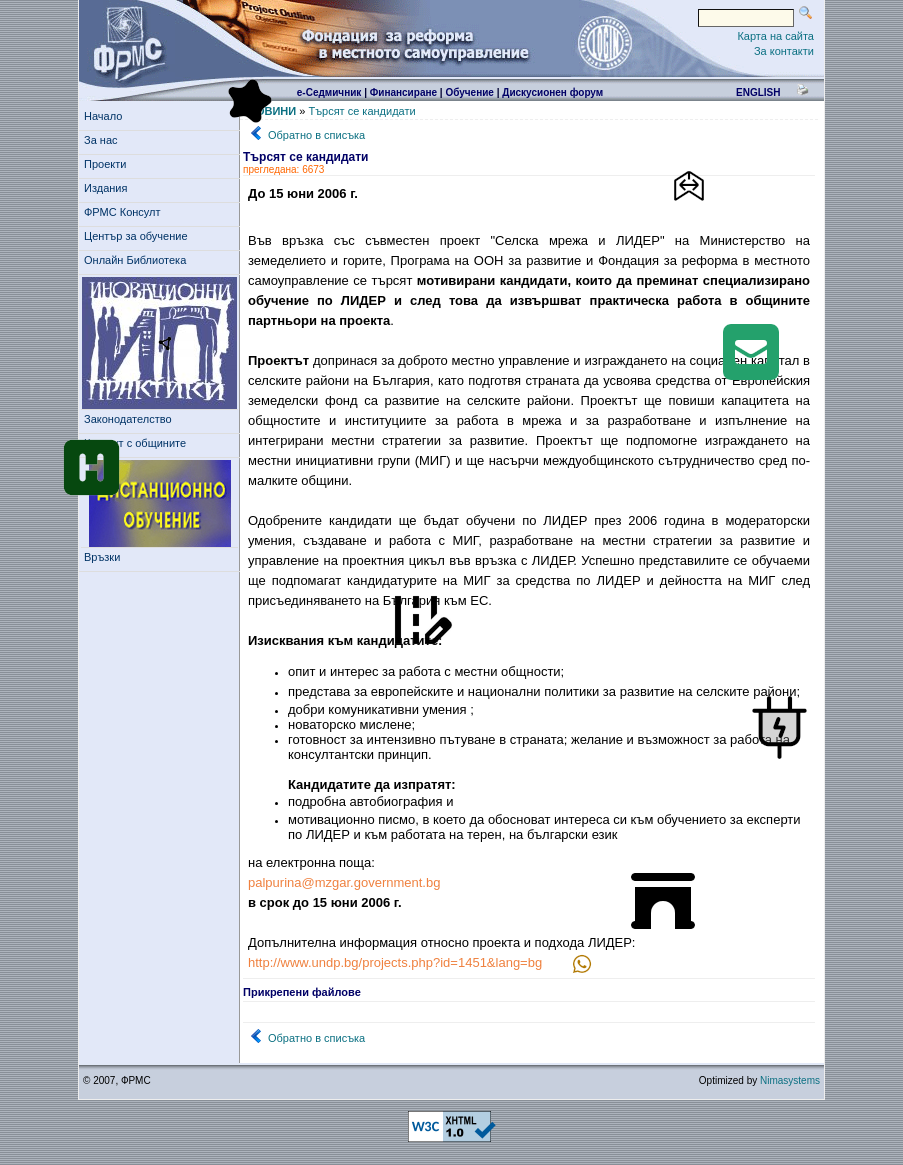 The height and width of the screenshot is (1165, 903). I want to click on view network connections, so click(165, 343).